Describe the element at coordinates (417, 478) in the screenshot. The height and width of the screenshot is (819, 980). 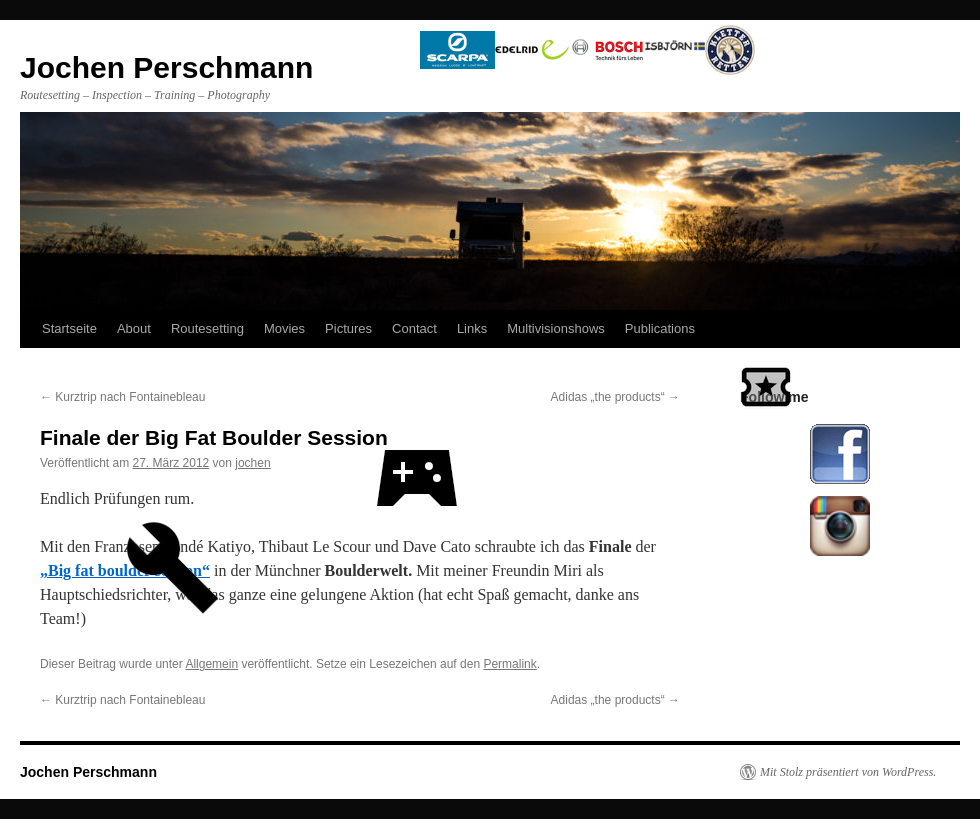
I see `access gaming or esports features` at that location.